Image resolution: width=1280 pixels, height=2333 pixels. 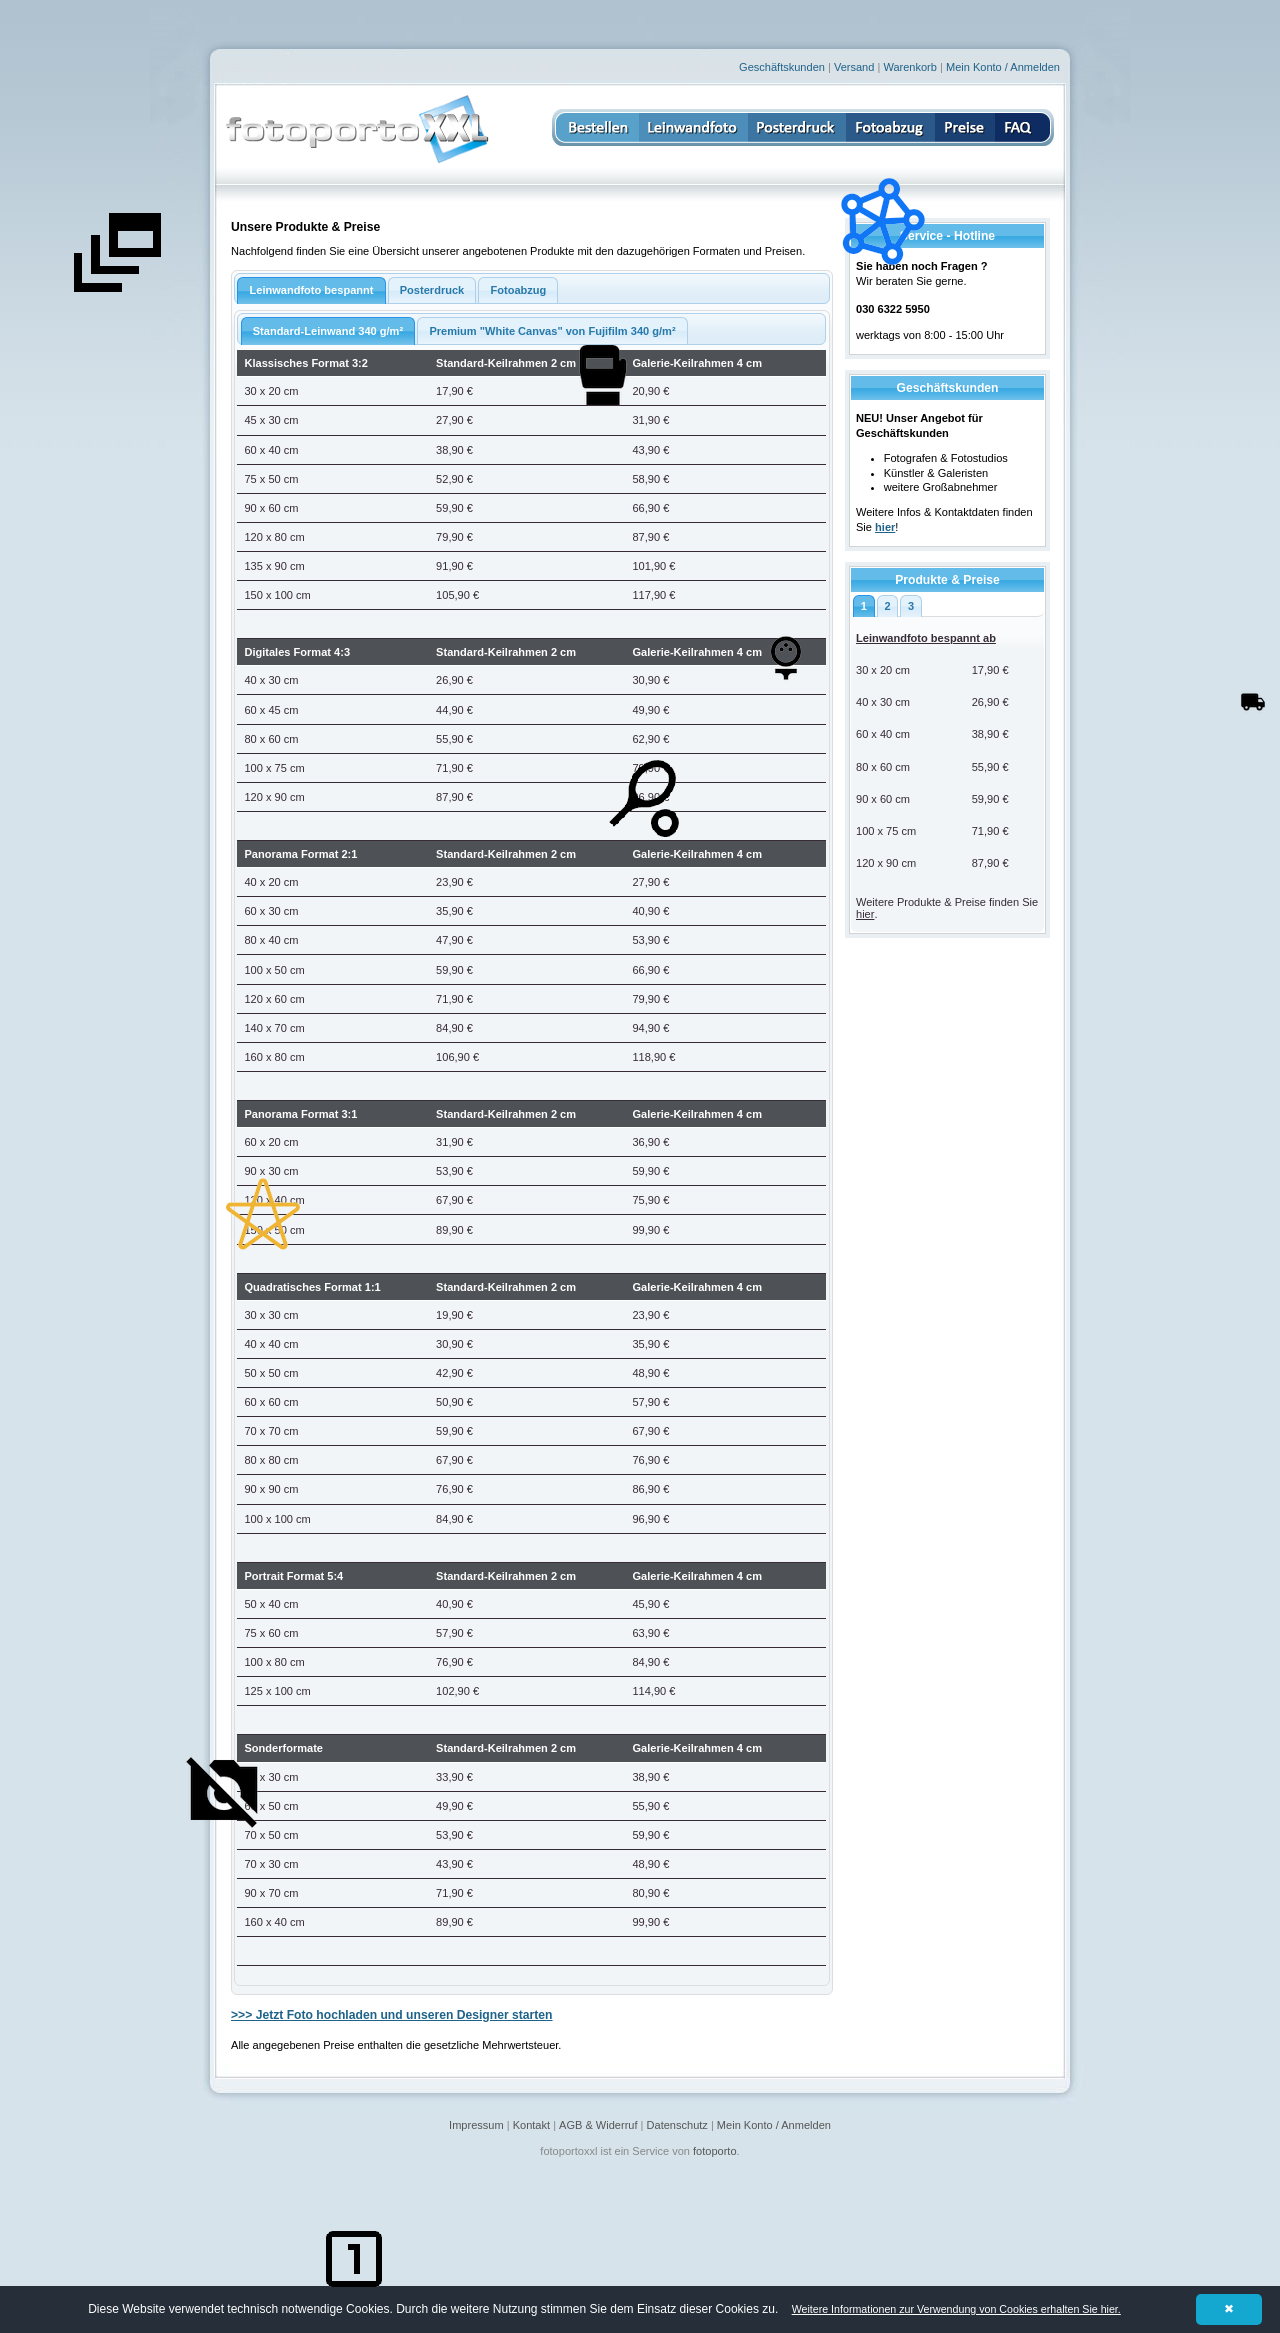 I want to click on photography not allowed in this area, so click(x=224, y=1790).